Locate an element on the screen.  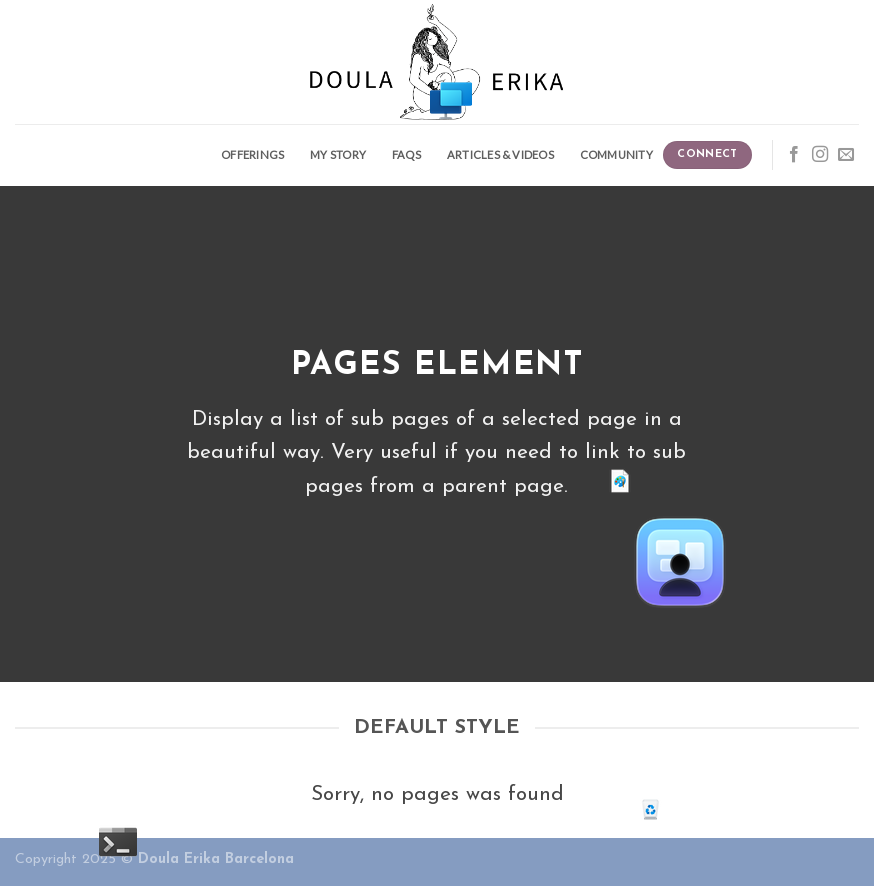
open the screen sharing app is located at coordinates (680, 562).